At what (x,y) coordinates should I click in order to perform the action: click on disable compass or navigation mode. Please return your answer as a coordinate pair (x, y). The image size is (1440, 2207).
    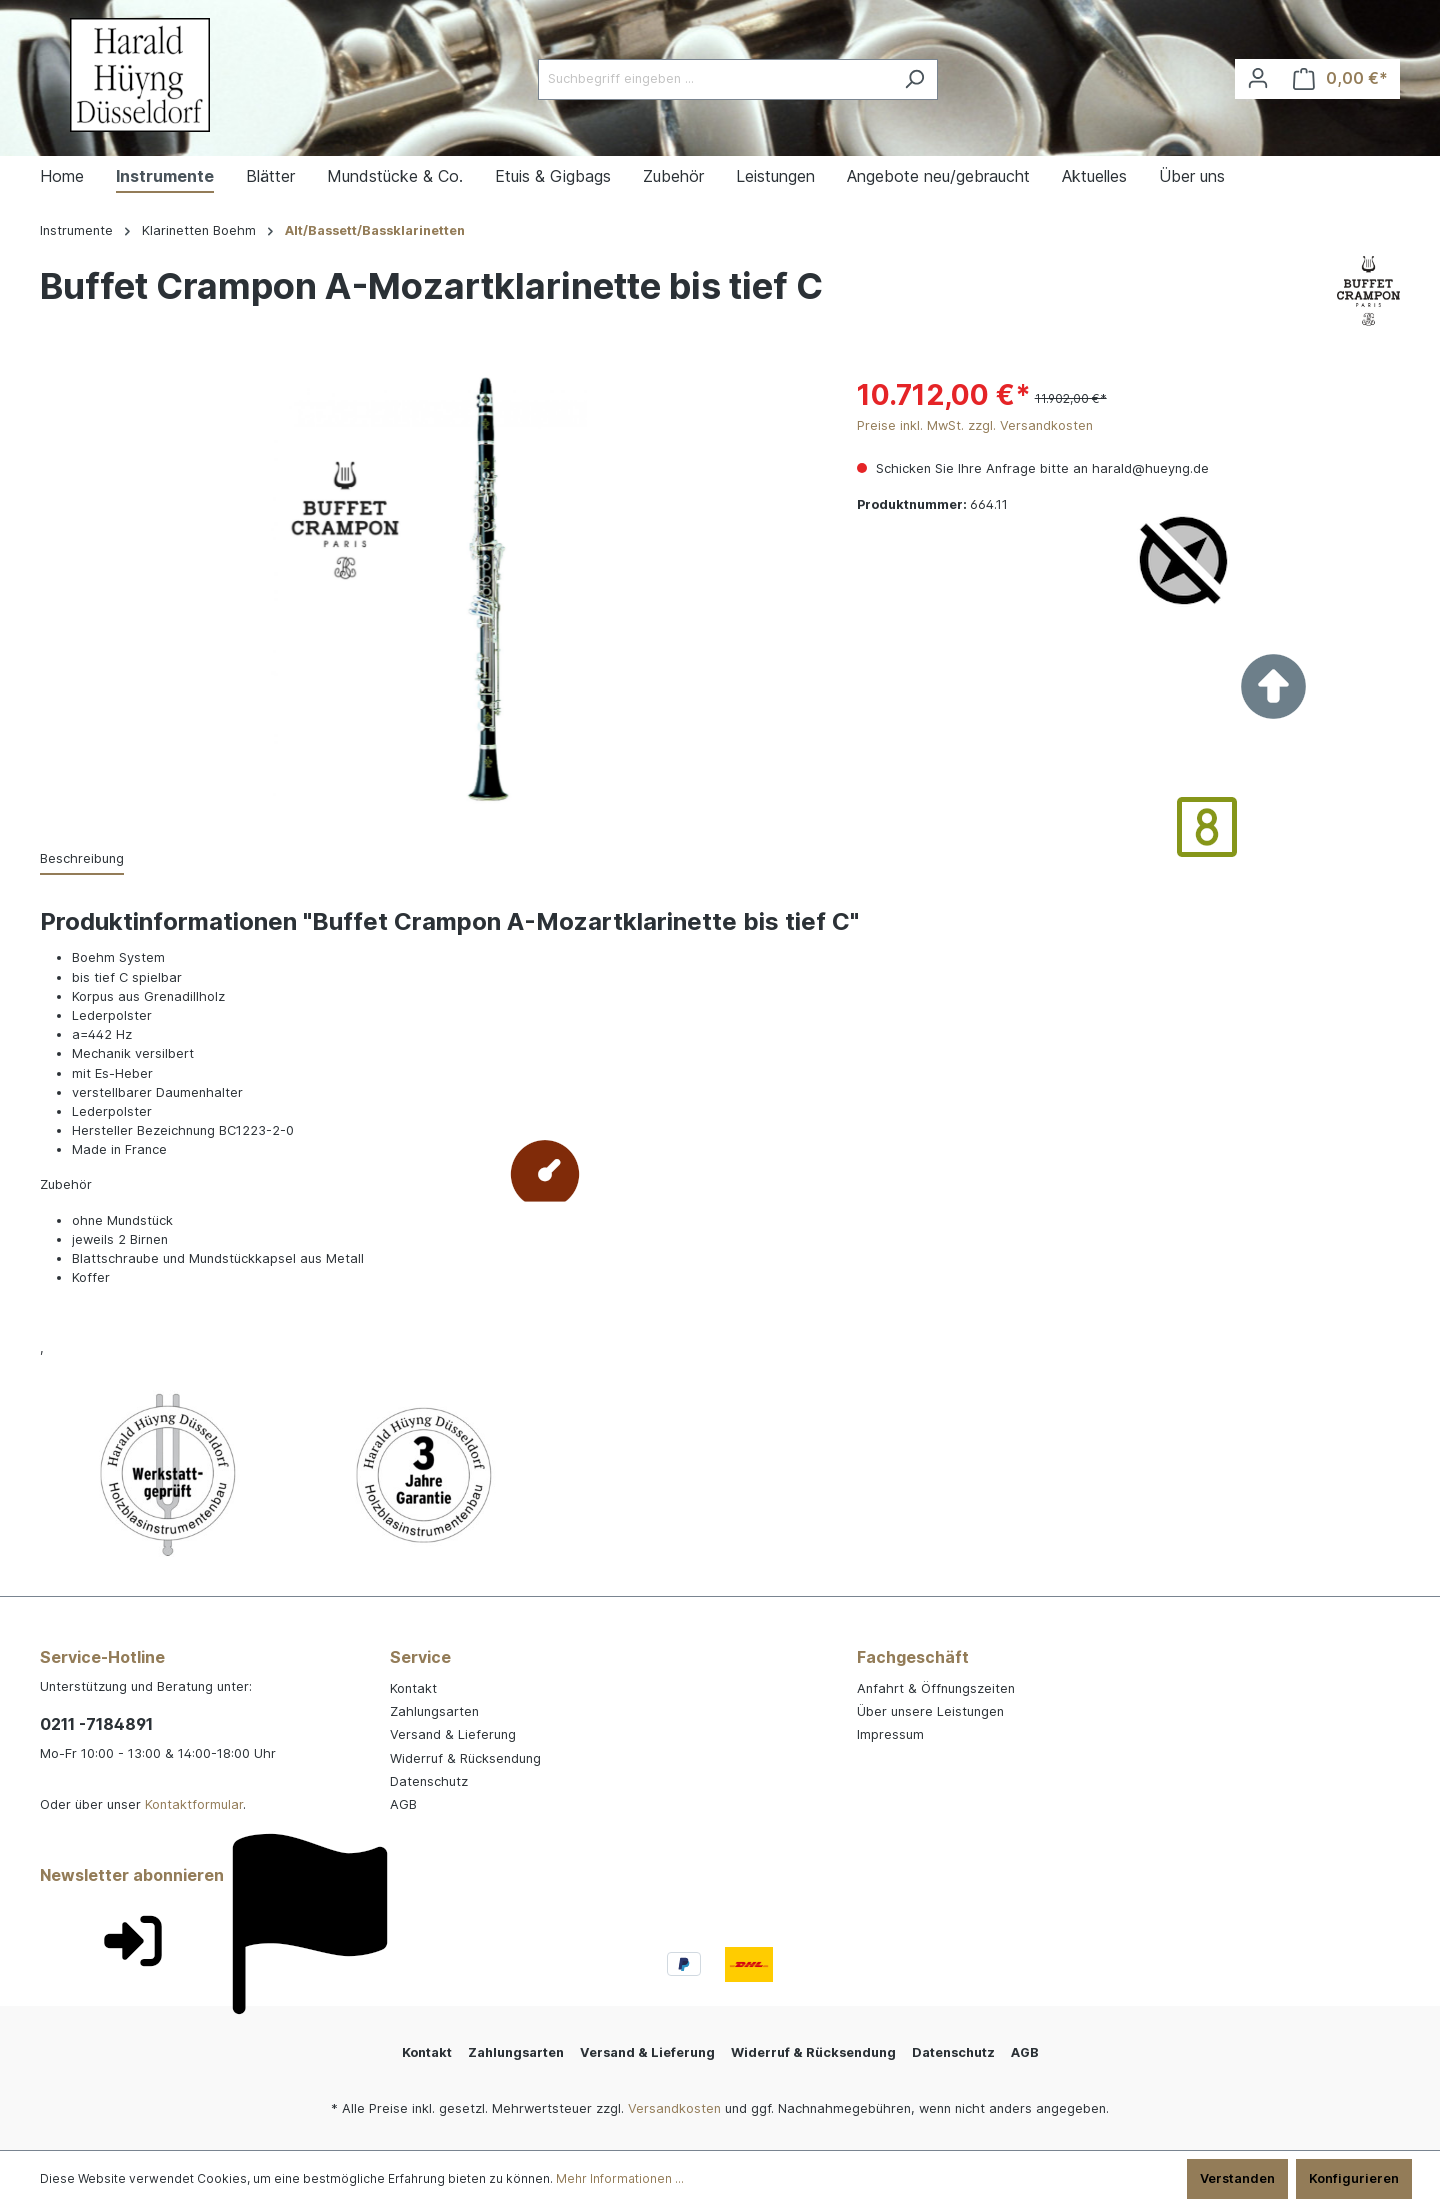
    Looking at the image, I should click on (1183, 560).